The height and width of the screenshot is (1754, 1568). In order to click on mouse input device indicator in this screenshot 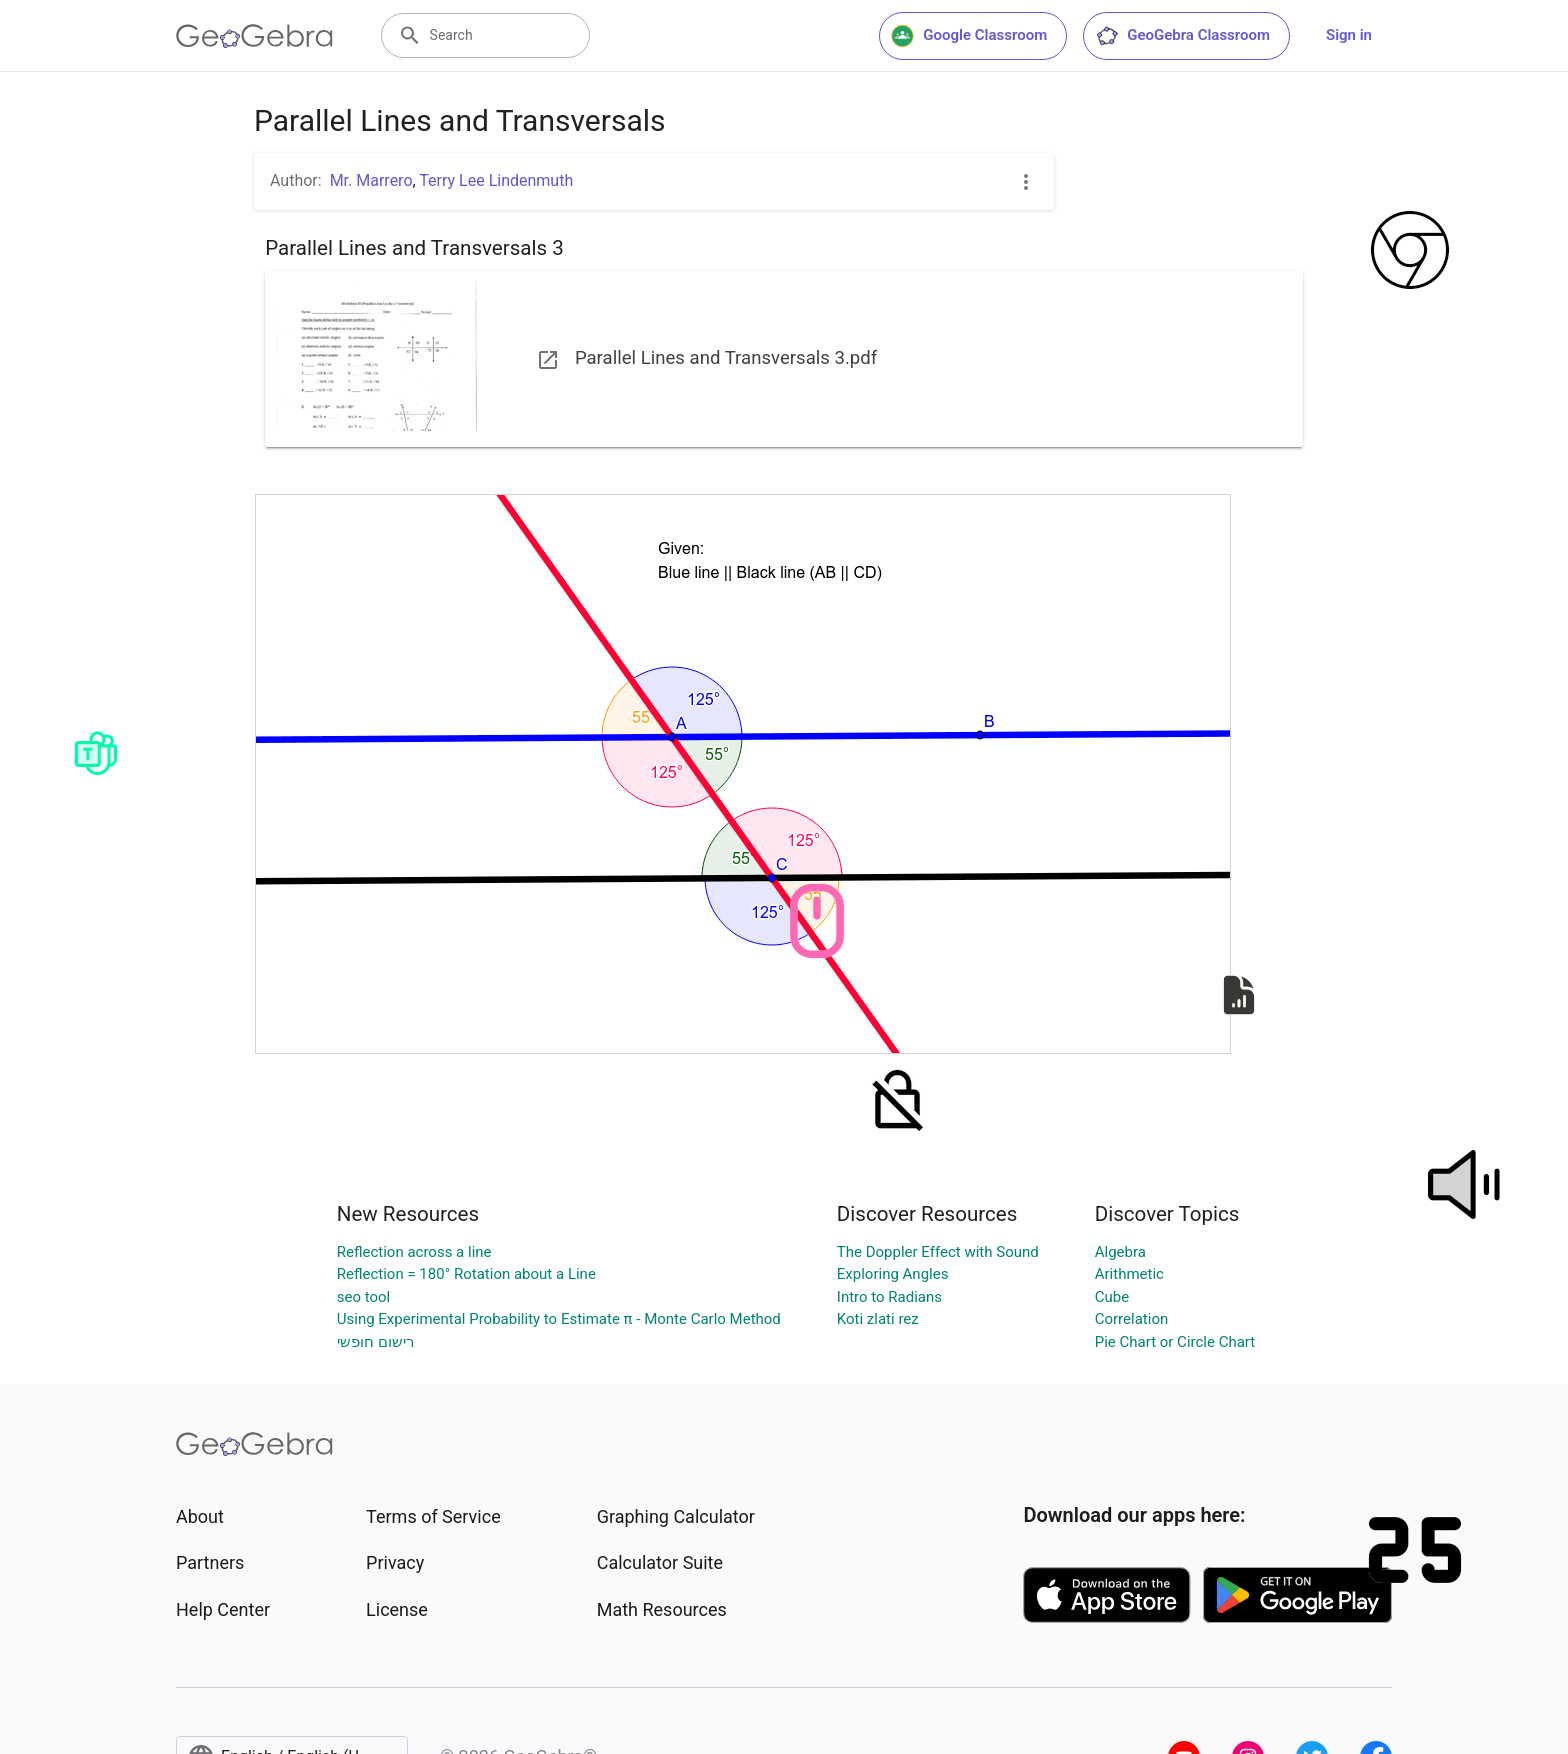, I will do `click(817, 921)`.